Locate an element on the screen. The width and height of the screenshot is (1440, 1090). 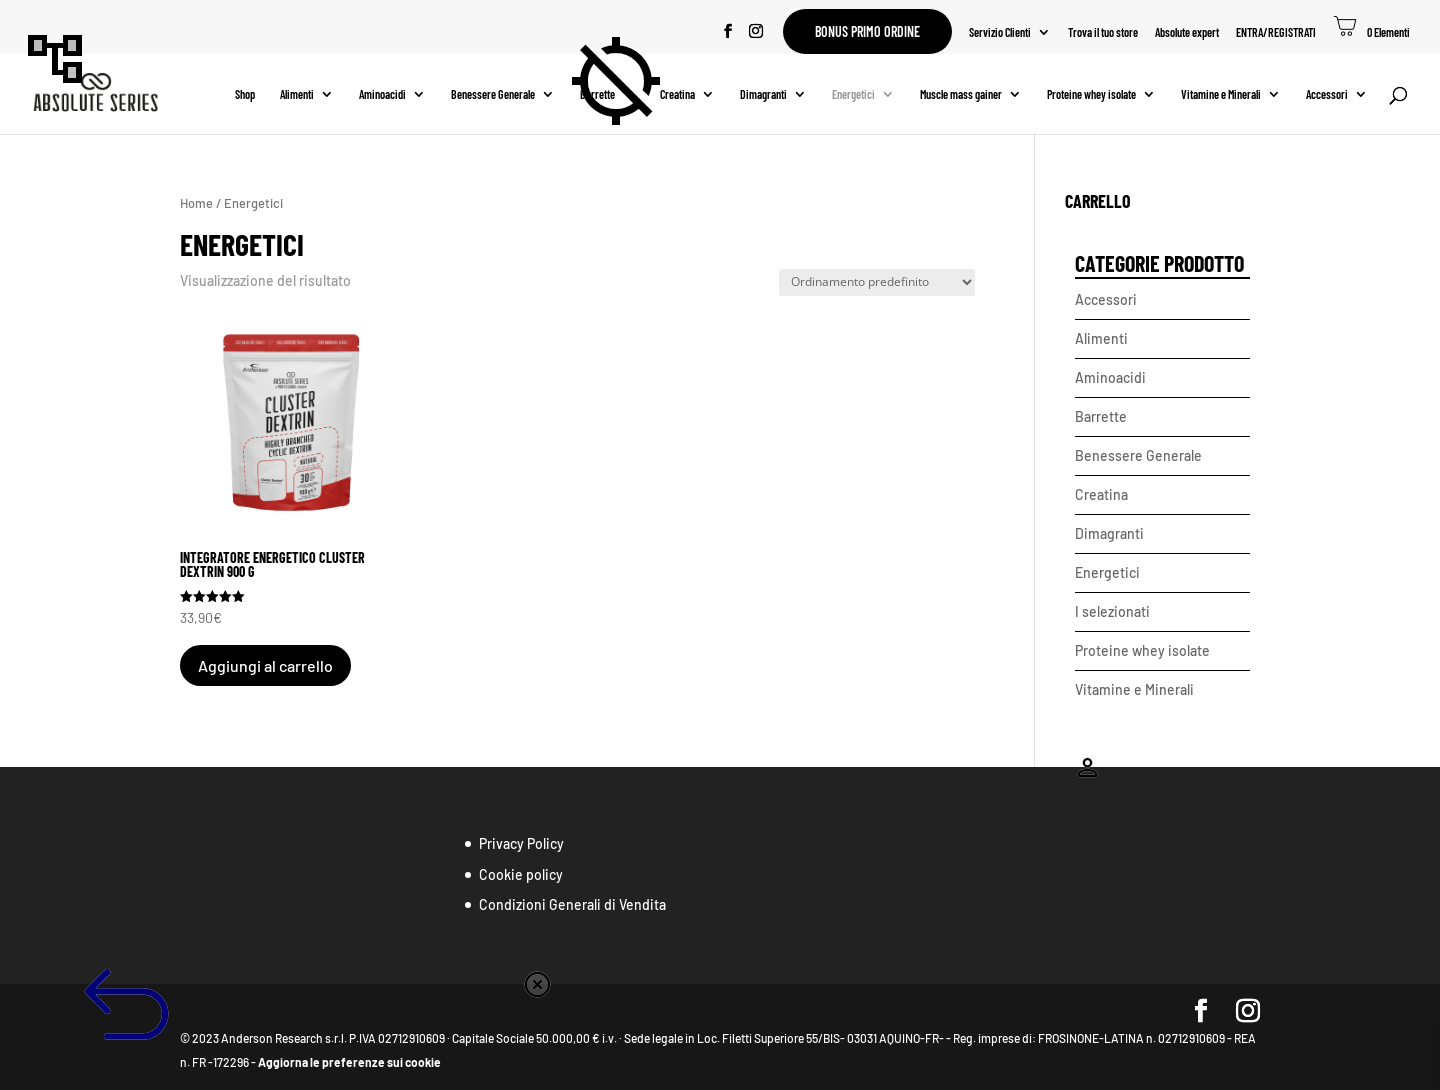
close or dismiss a dialog is located at coordinates (537, 984).